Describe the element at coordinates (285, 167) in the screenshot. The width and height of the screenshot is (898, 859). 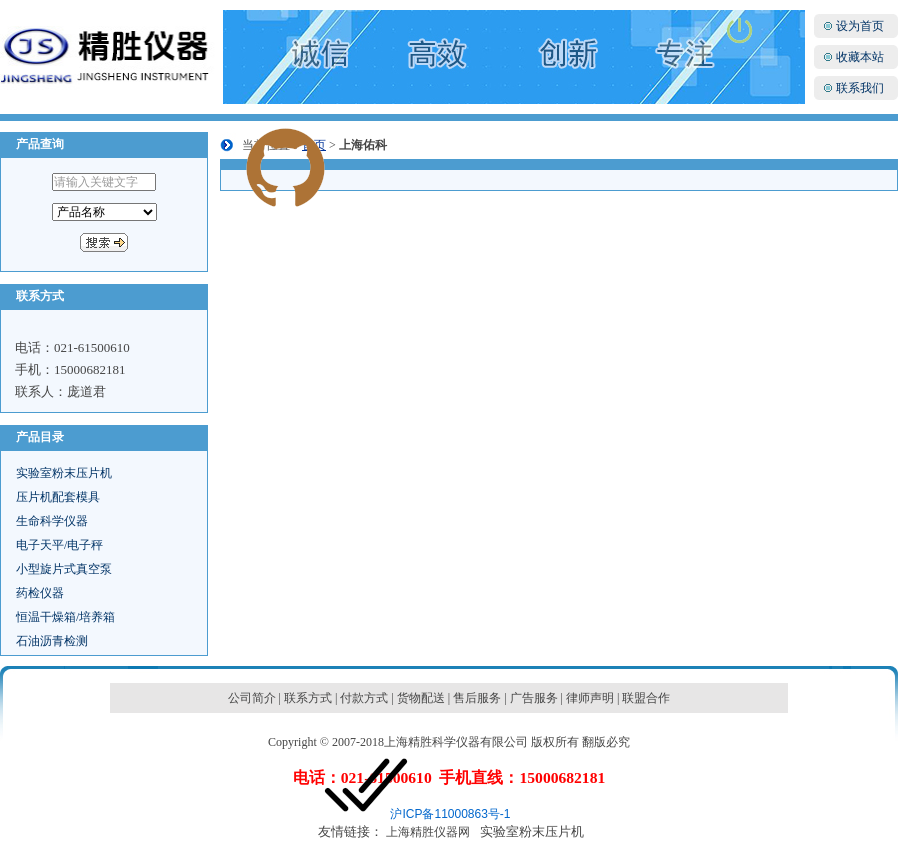
I see `view project on GitHub` at that location.